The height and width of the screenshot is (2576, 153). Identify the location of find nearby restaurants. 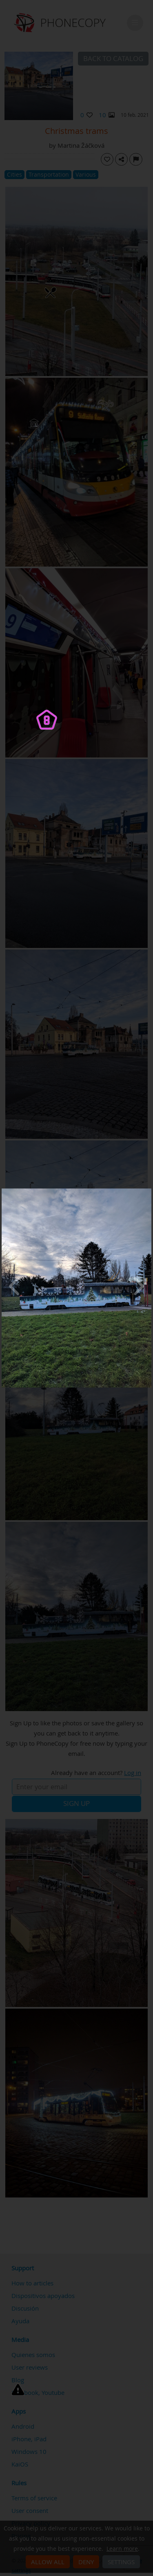
(50, 292).